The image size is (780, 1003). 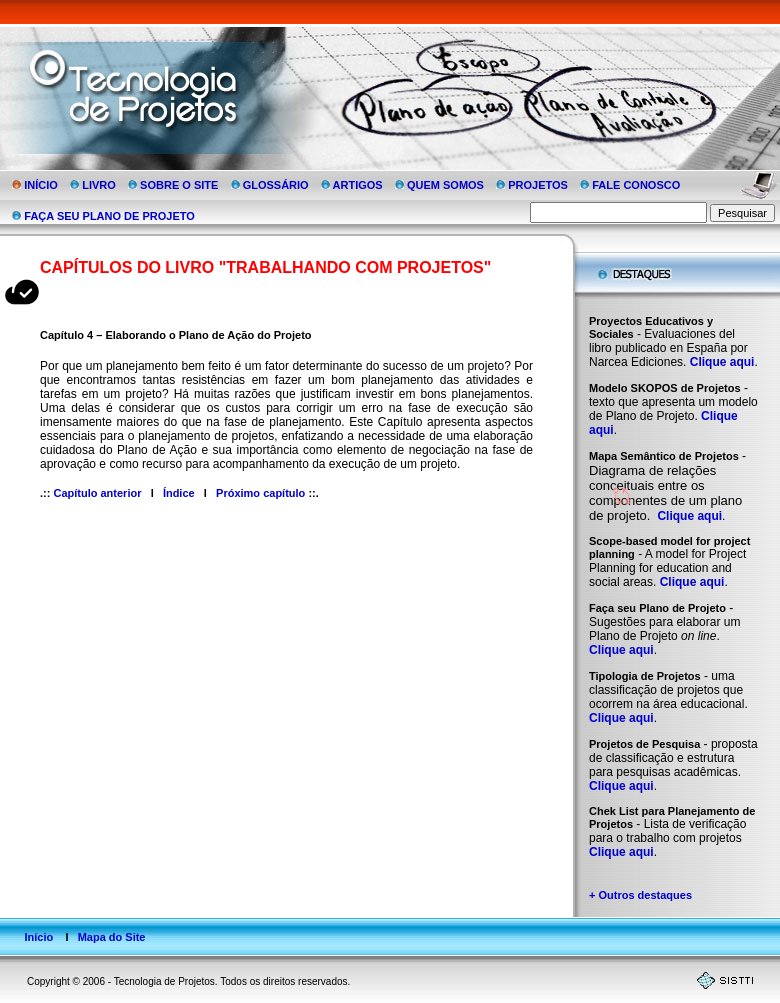 I want to click on view code differences between versions, so click(x=622, y=496).